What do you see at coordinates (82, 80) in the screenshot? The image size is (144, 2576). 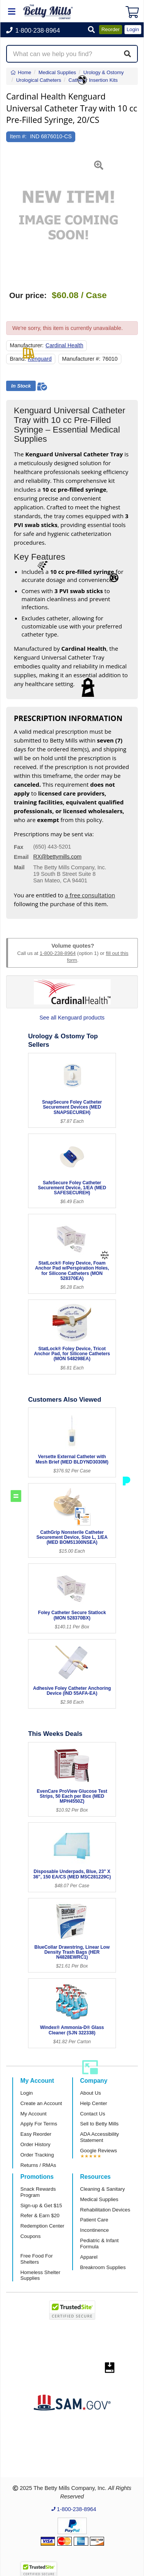 I see `open Nuke compositing software` at bounding box center [82, 80].